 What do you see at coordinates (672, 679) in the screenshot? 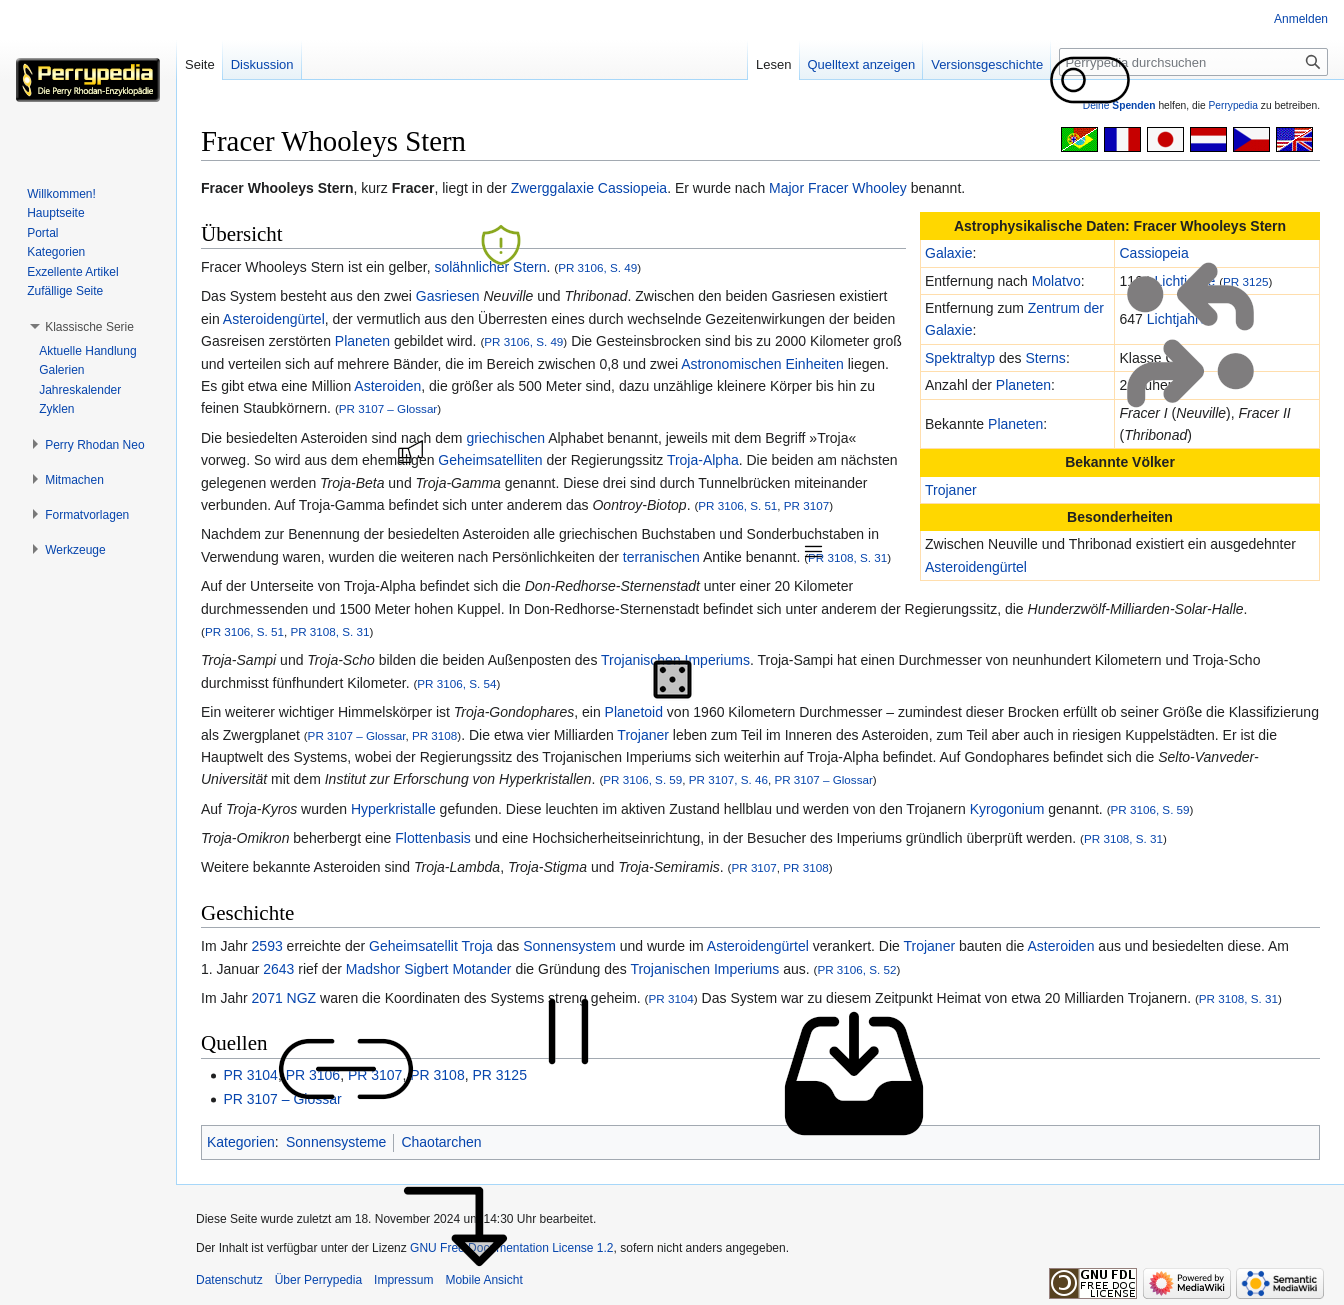
I see `access casino or gambling games` at bounding box center [672, 679].